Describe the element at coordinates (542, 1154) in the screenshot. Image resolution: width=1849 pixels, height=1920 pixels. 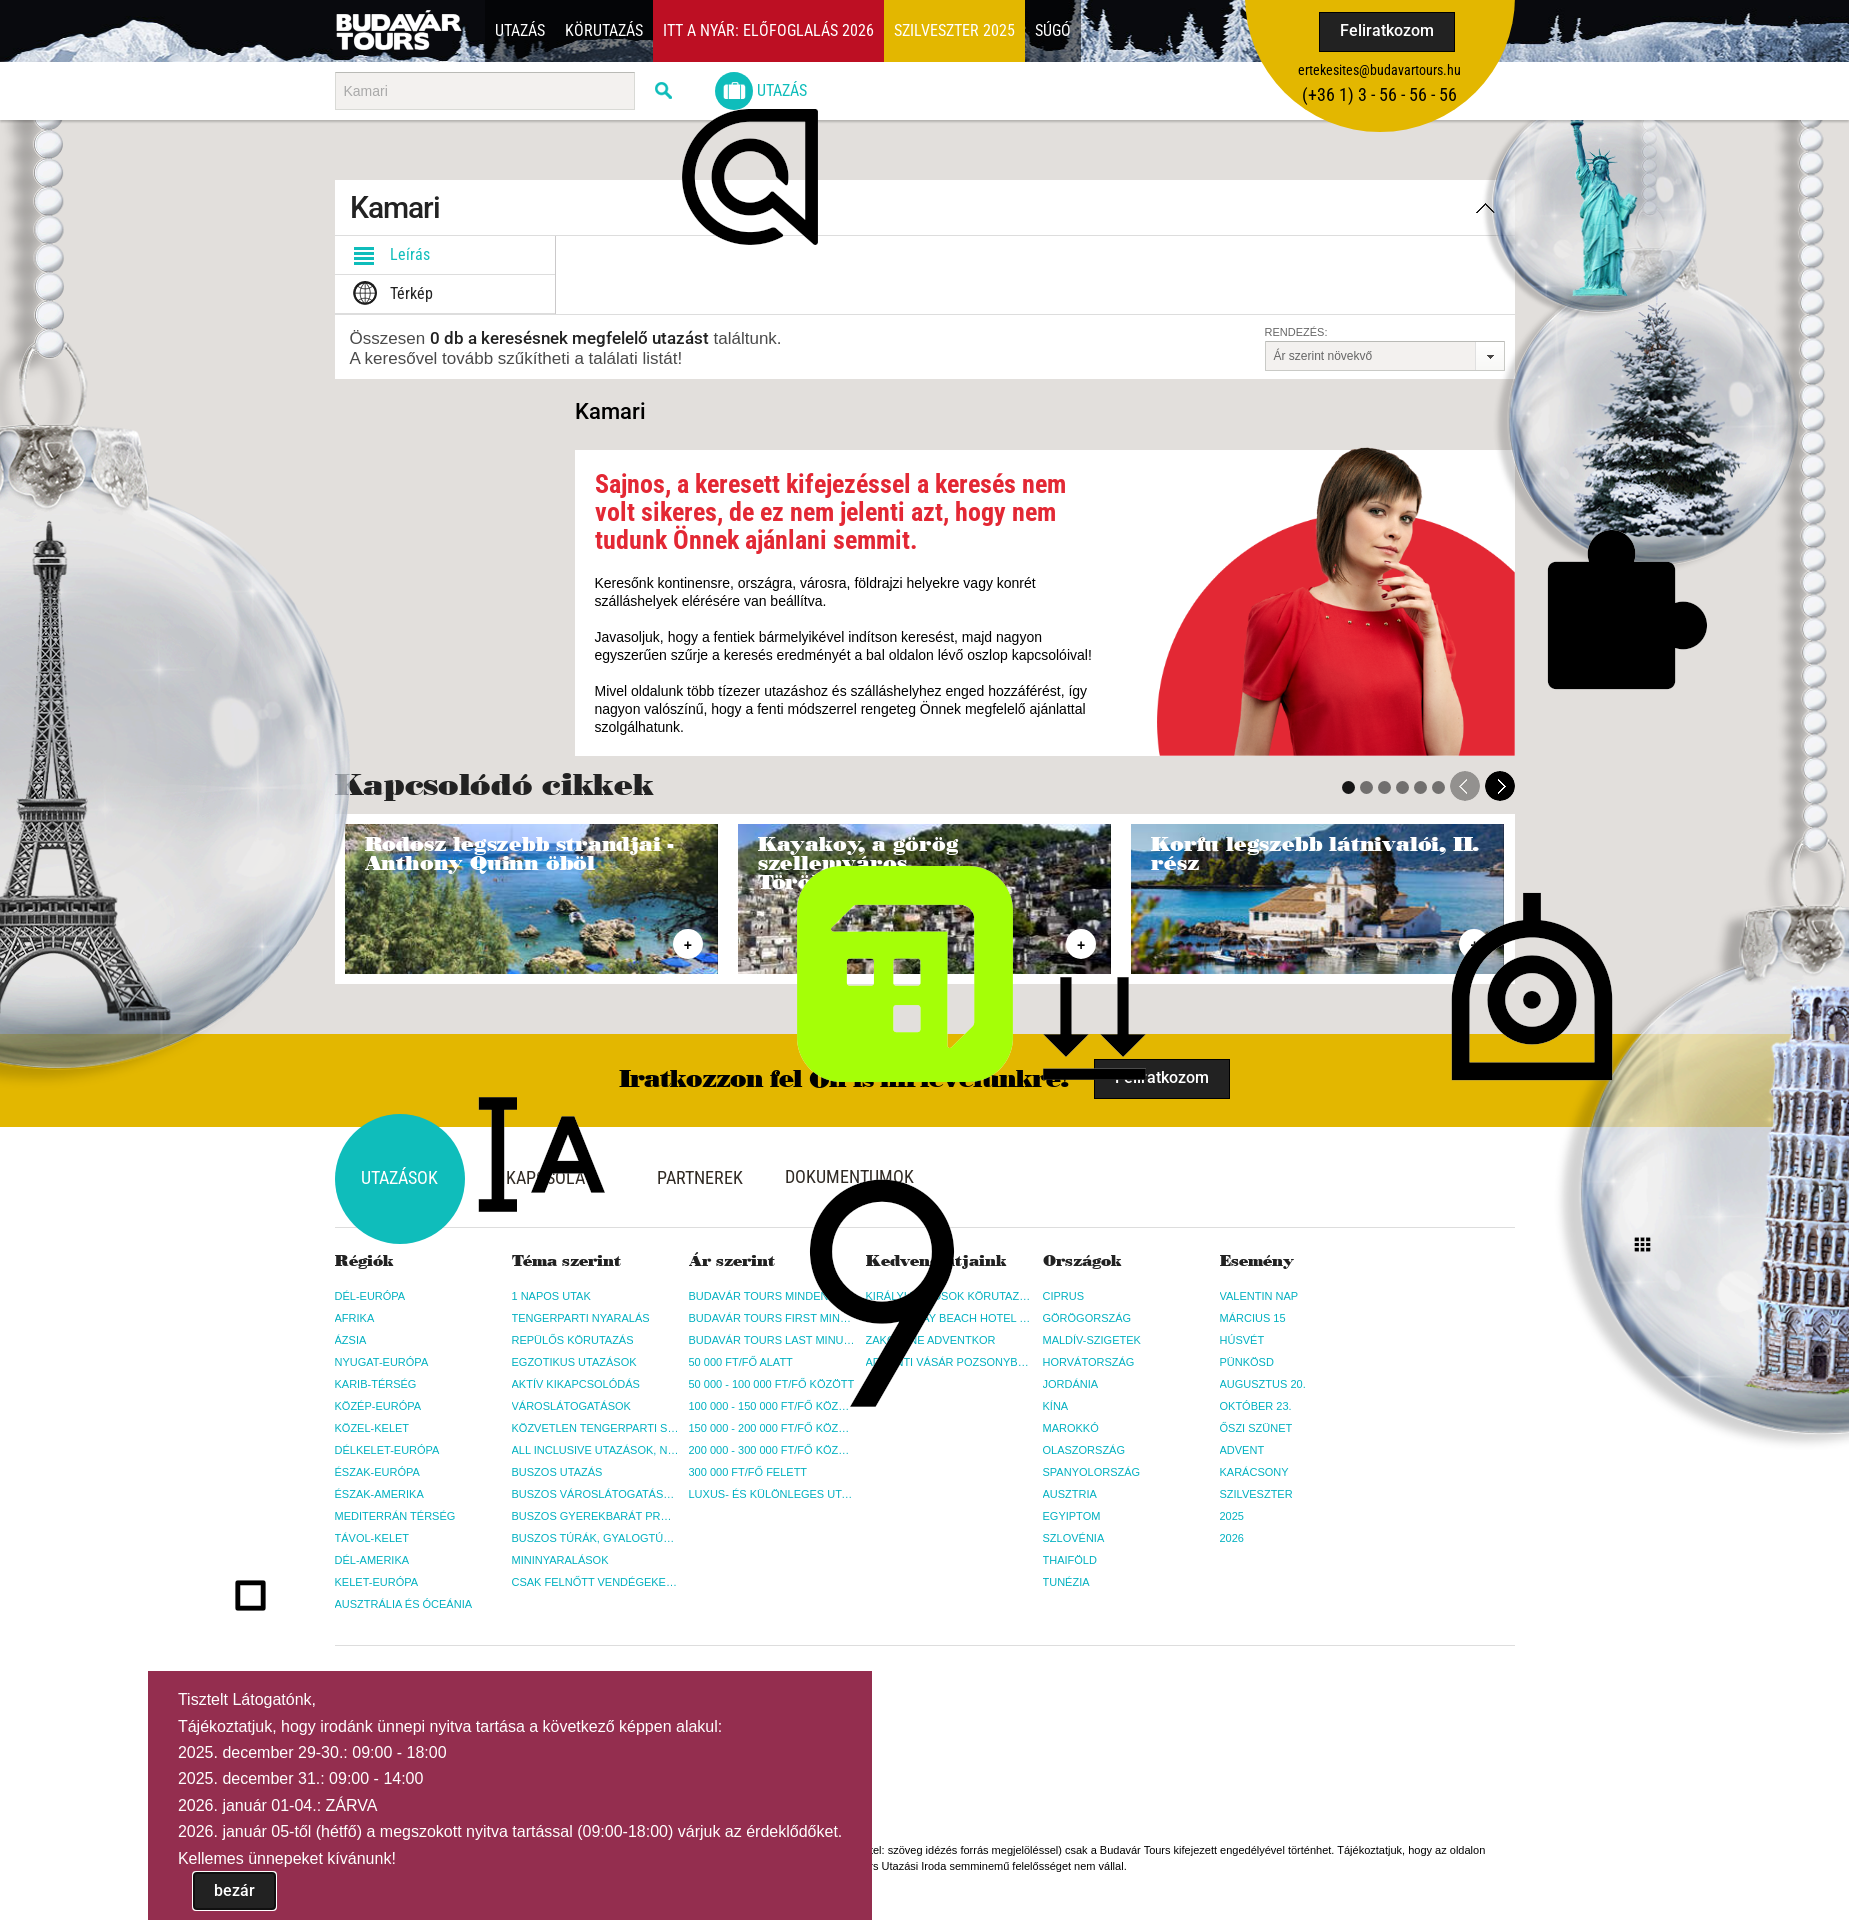
I see `adjust text line height spacing` at that location.